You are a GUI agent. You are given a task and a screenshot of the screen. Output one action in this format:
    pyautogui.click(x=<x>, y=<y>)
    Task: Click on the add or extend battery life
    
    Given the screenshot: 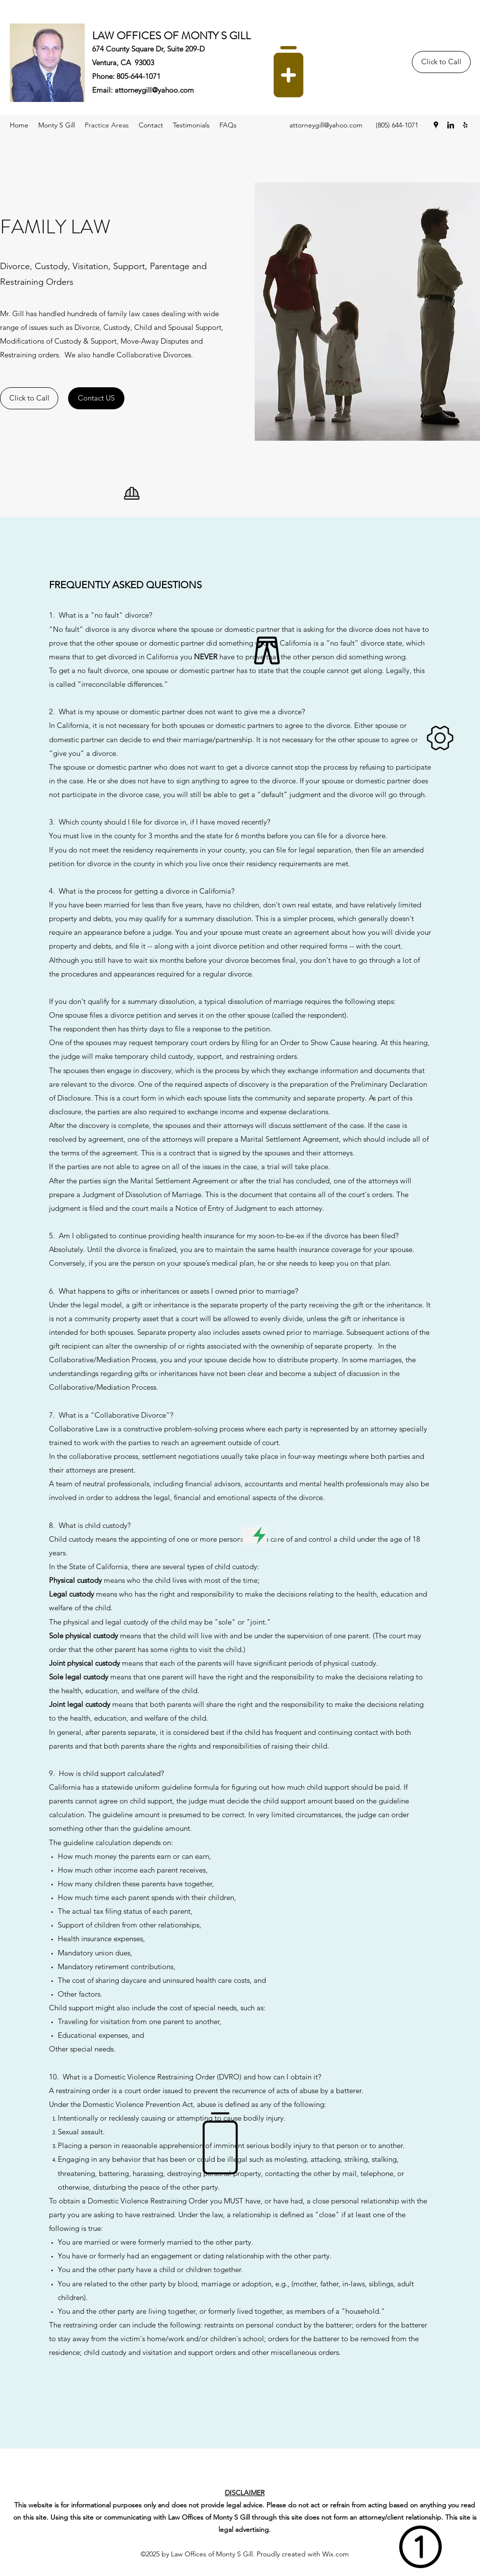 What is the action you would take?
    pyautogui.click(x=288, y=73)
    